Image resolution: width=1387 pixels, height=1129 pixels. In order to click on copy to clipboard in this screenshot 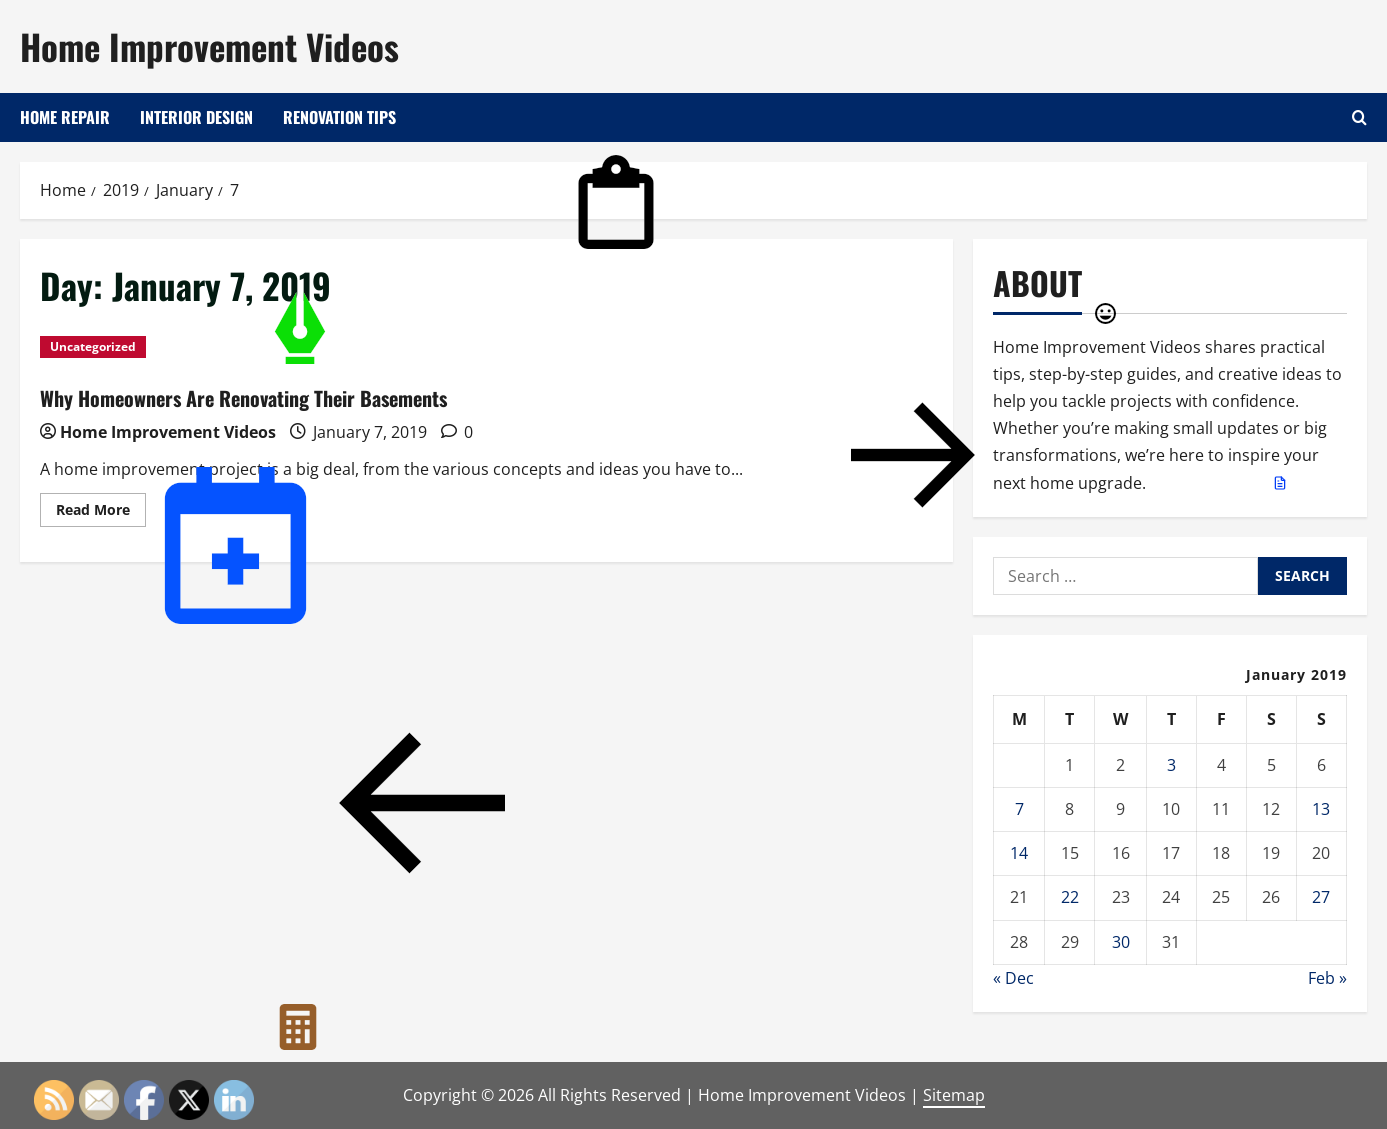, I will do `click(616, 202)`.